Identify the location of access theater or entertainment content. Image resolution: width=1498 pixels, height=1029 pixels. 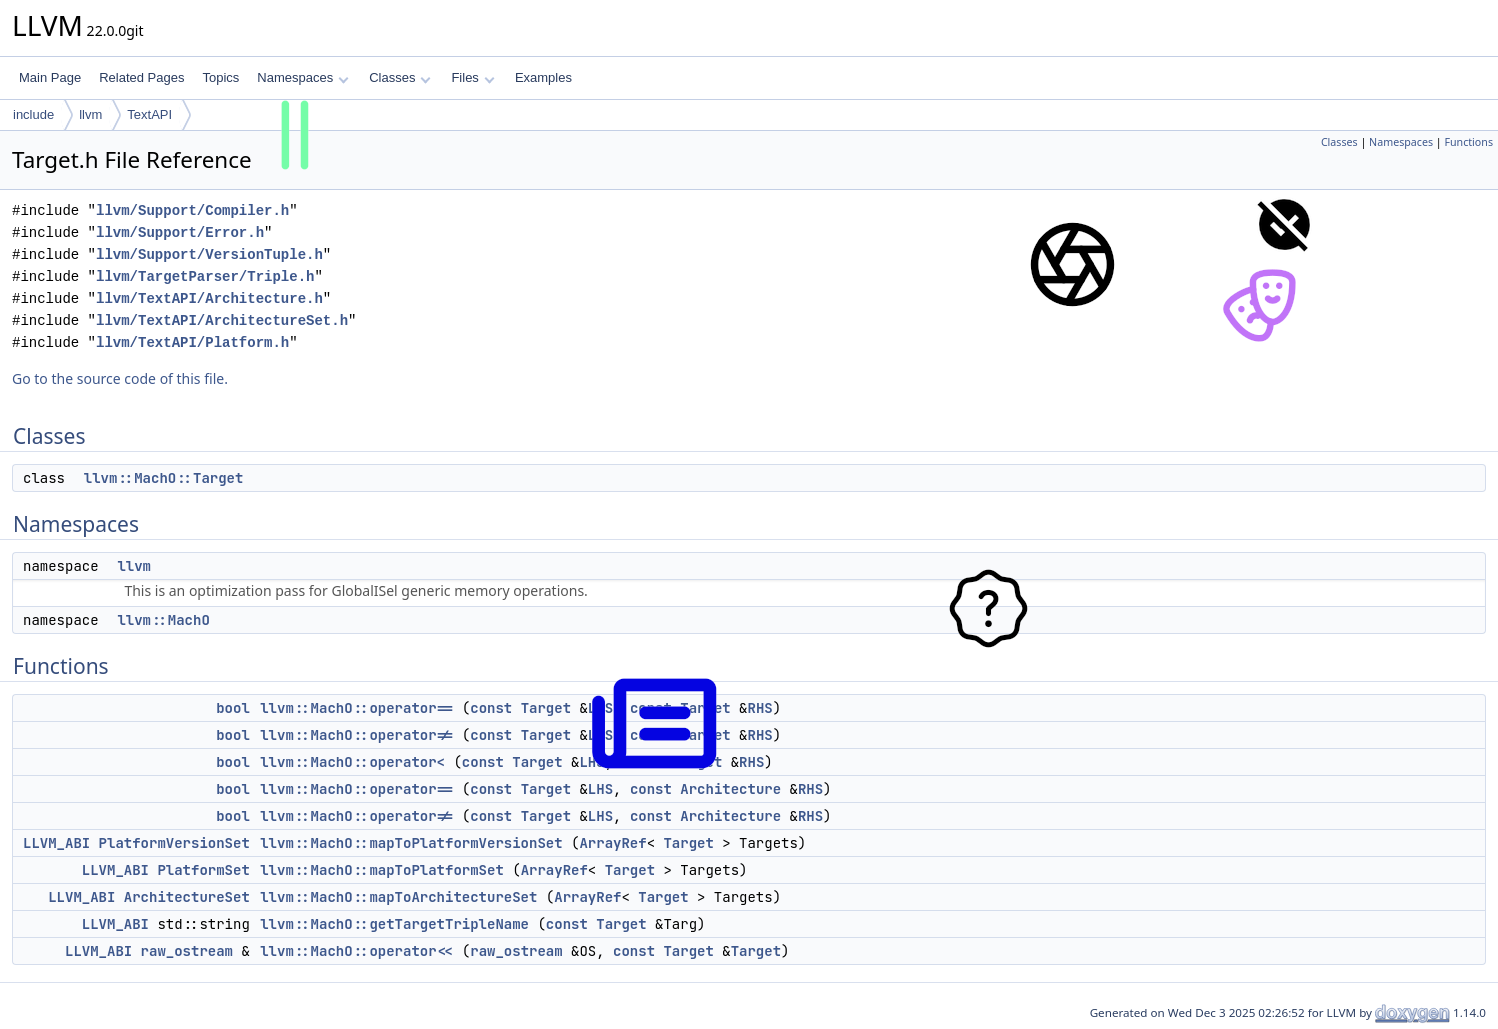
(1259, 305).